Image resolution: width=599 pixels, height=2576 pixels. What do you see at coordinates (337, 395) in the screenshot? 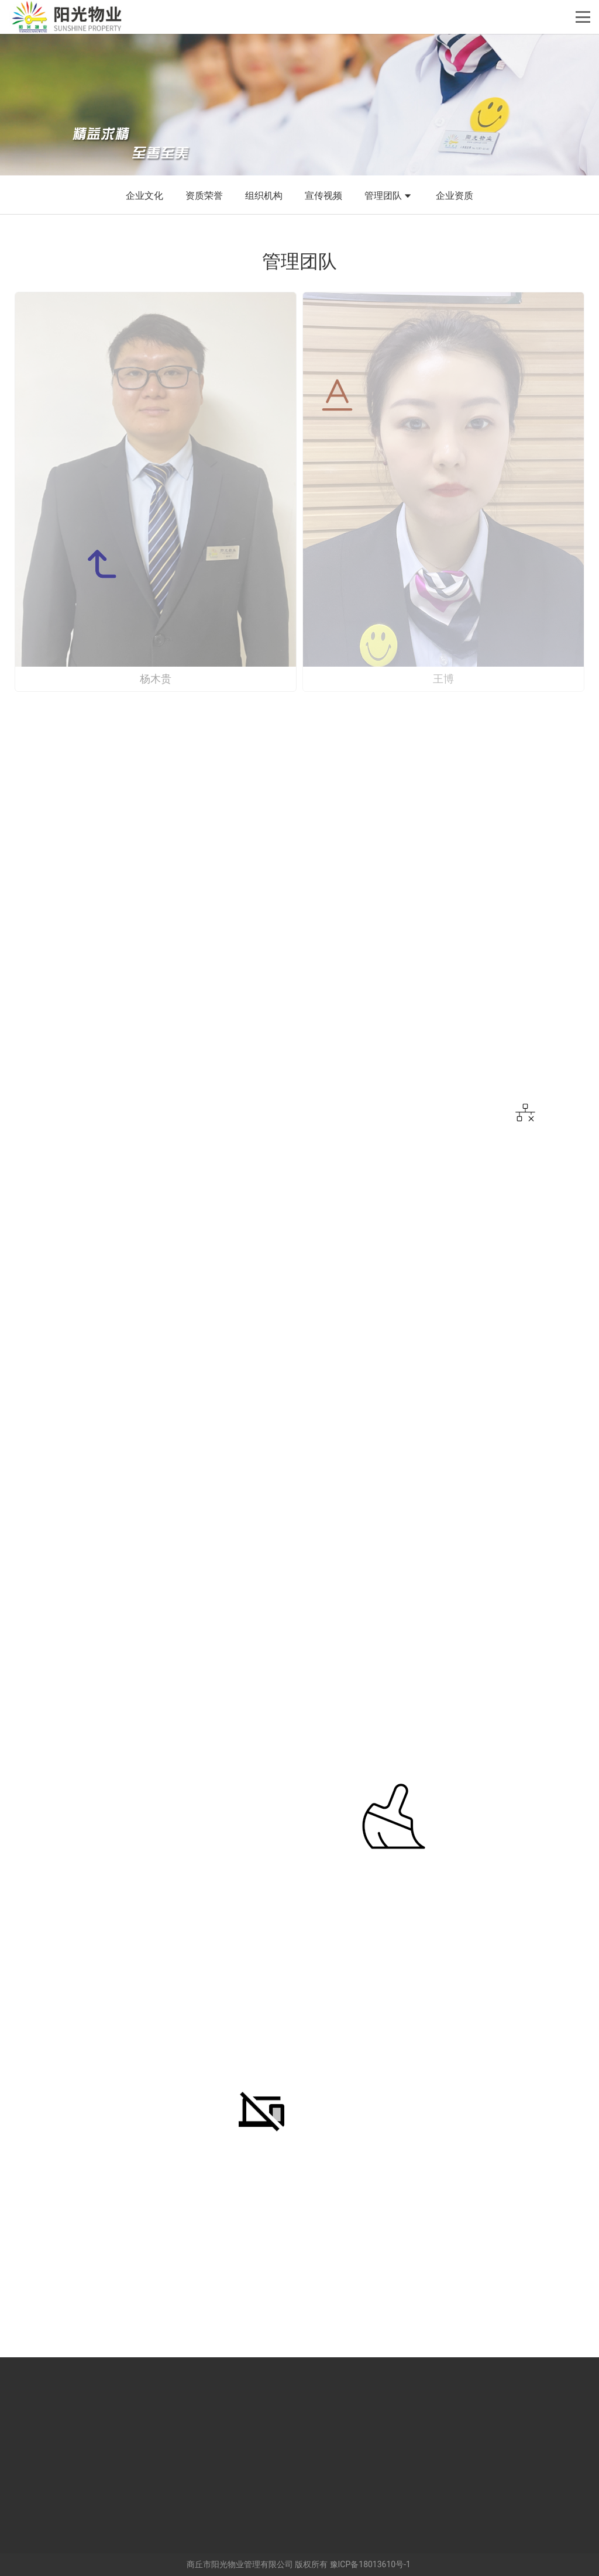
I see `apply underline formatting to text` at bounding box center [337, 395].